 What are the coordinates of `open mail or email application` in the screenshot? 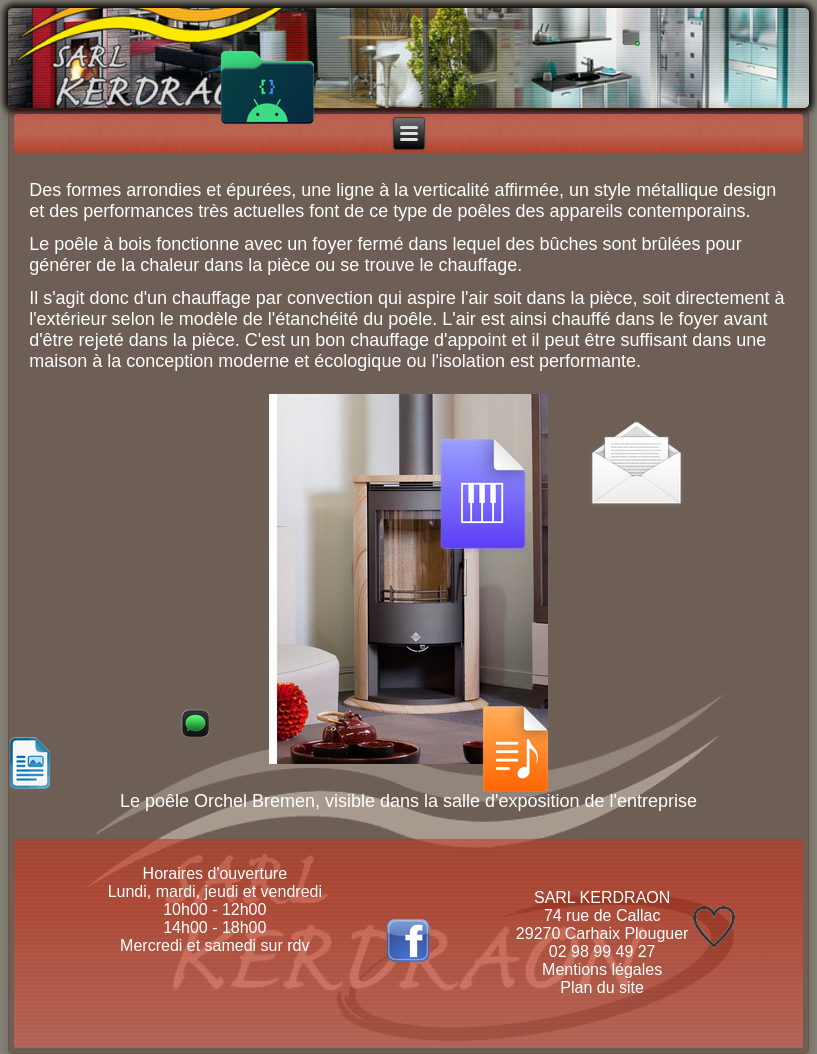 It's located at (636, 465).